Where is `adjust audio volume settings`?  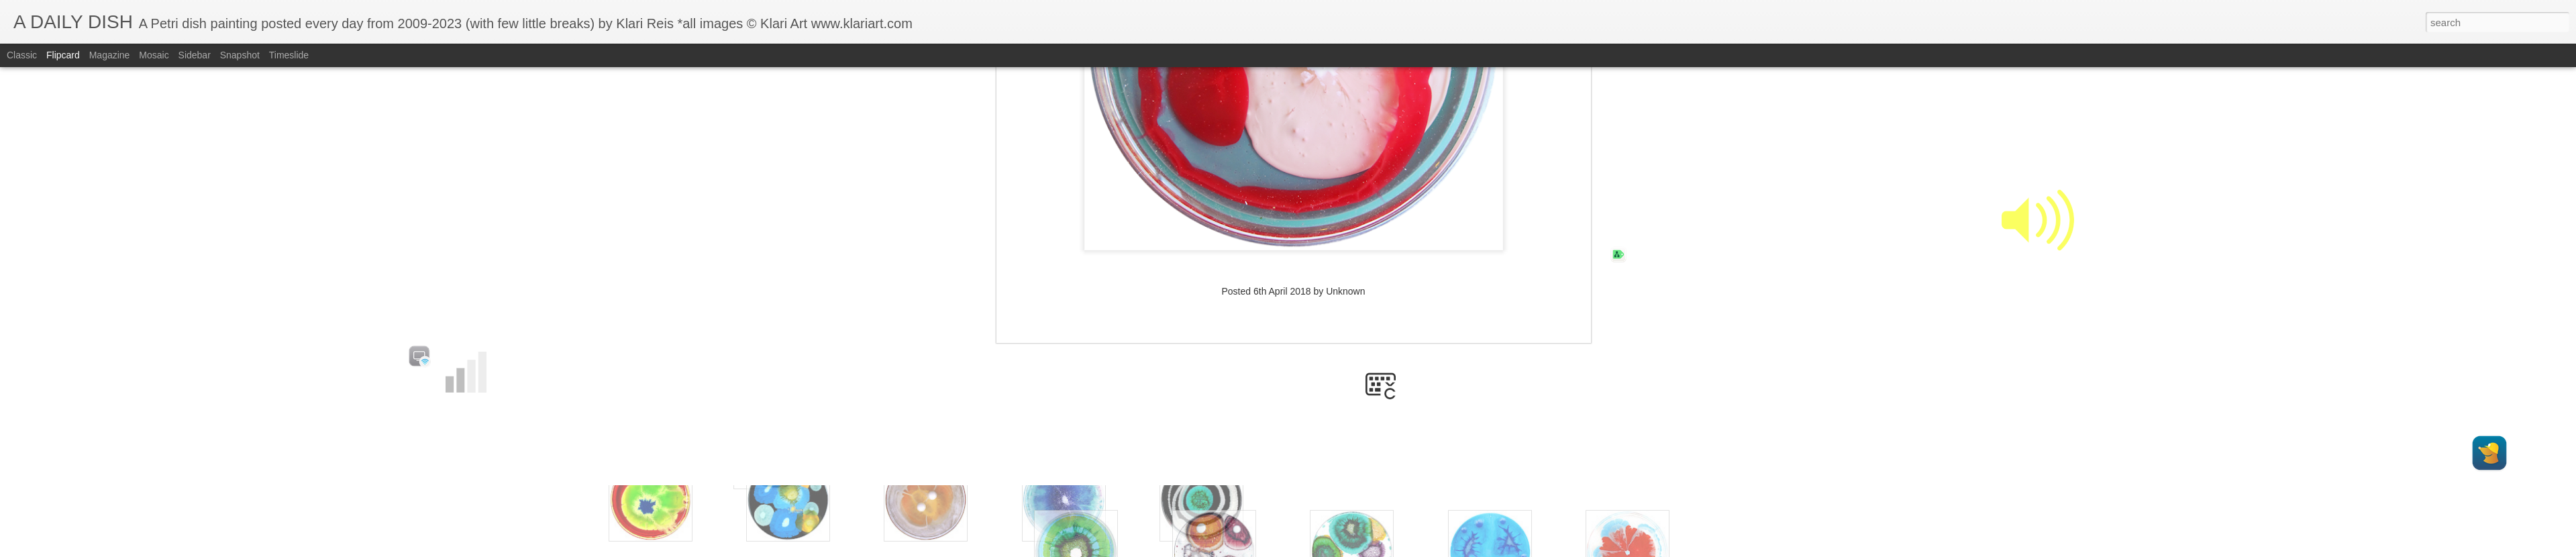
adjust audio volume settings is located at coordinates (2038, 220).